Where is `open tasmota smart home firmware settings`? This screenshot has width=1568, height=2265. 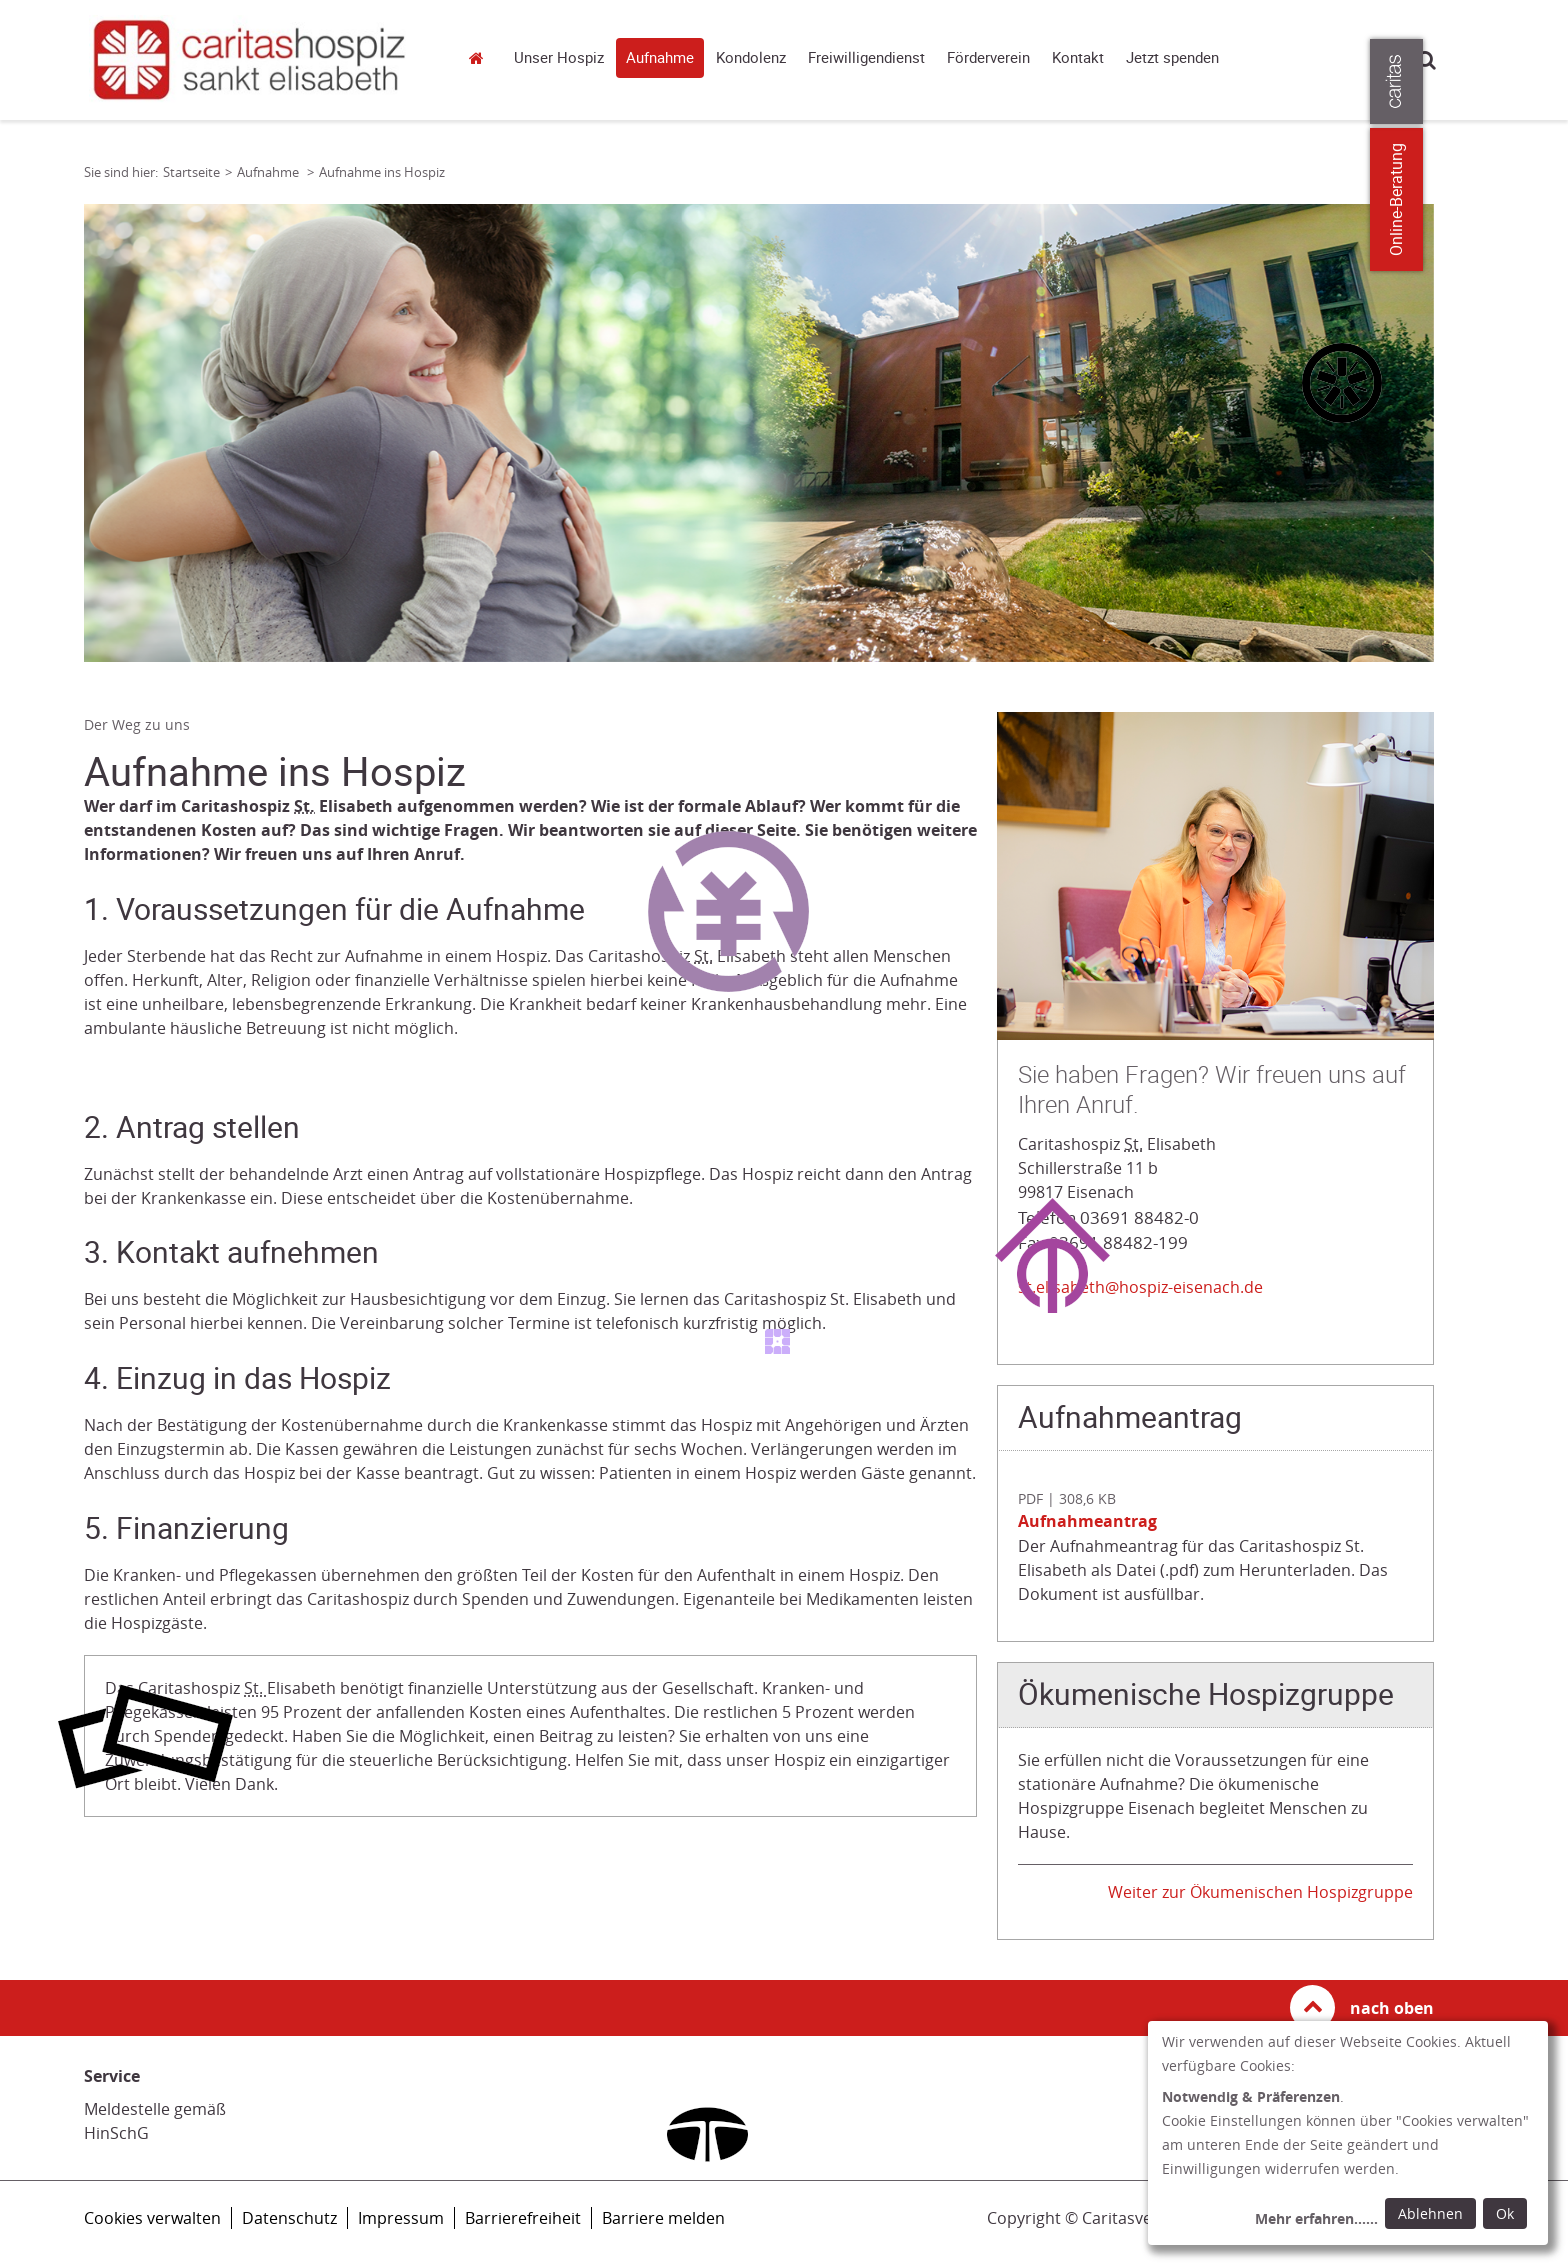 open tasmota smart home firmware settings is located at coordinates (1052, 1255).